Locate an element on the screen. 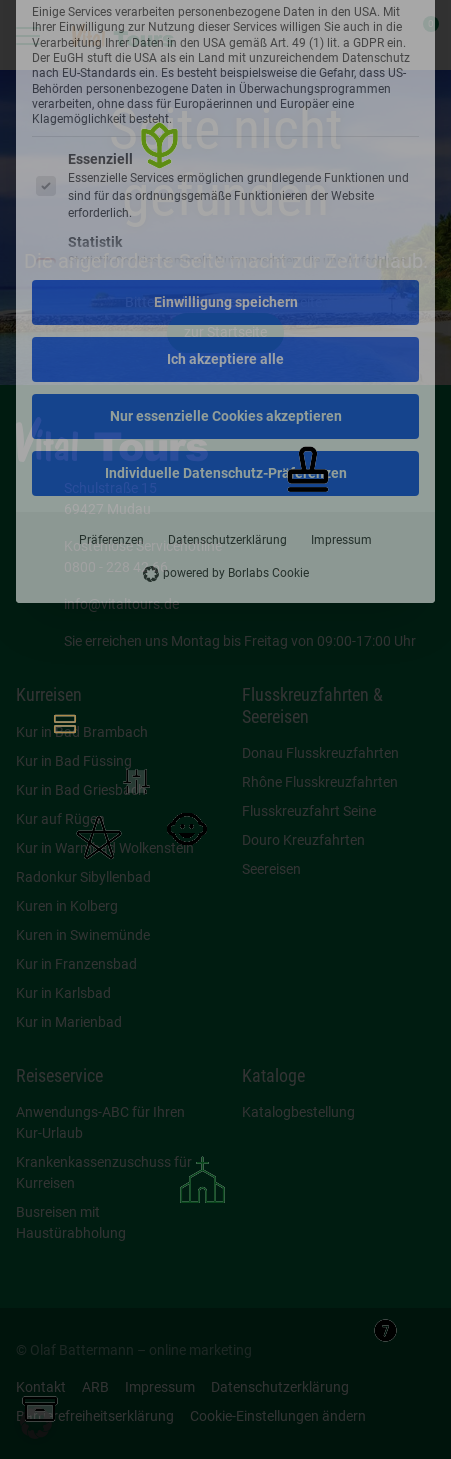 The width and height of the screenshot is (451, 1459). switch to row view layout is located at coordinates (65, 724).